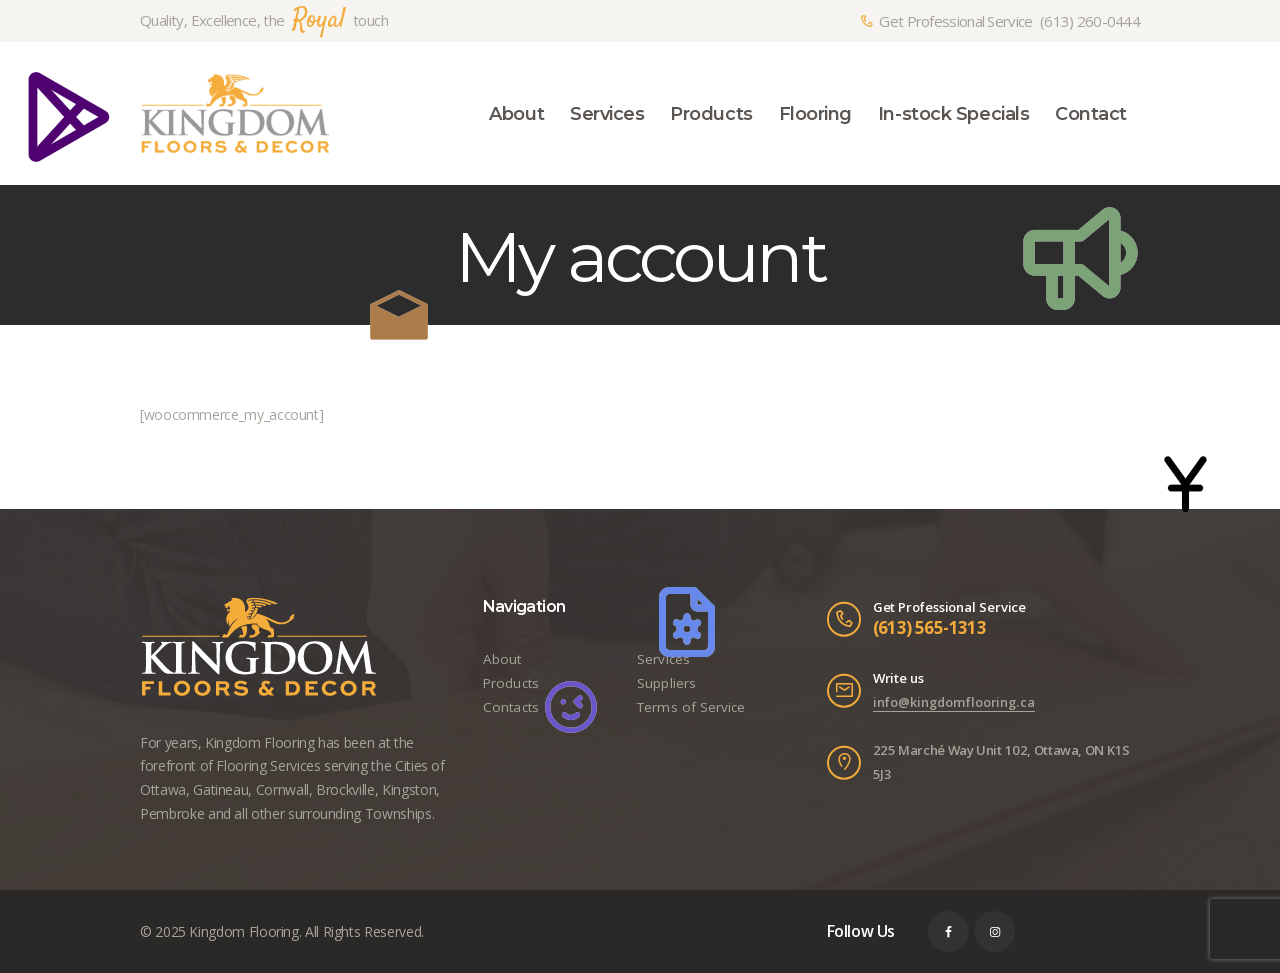 The width and height of the screenshot is (1280, 973). What do you see at coordinates (1185, 484) in the screenshot?
I see `indicates chinese yuan currency` at bounding box center [1185, 484].